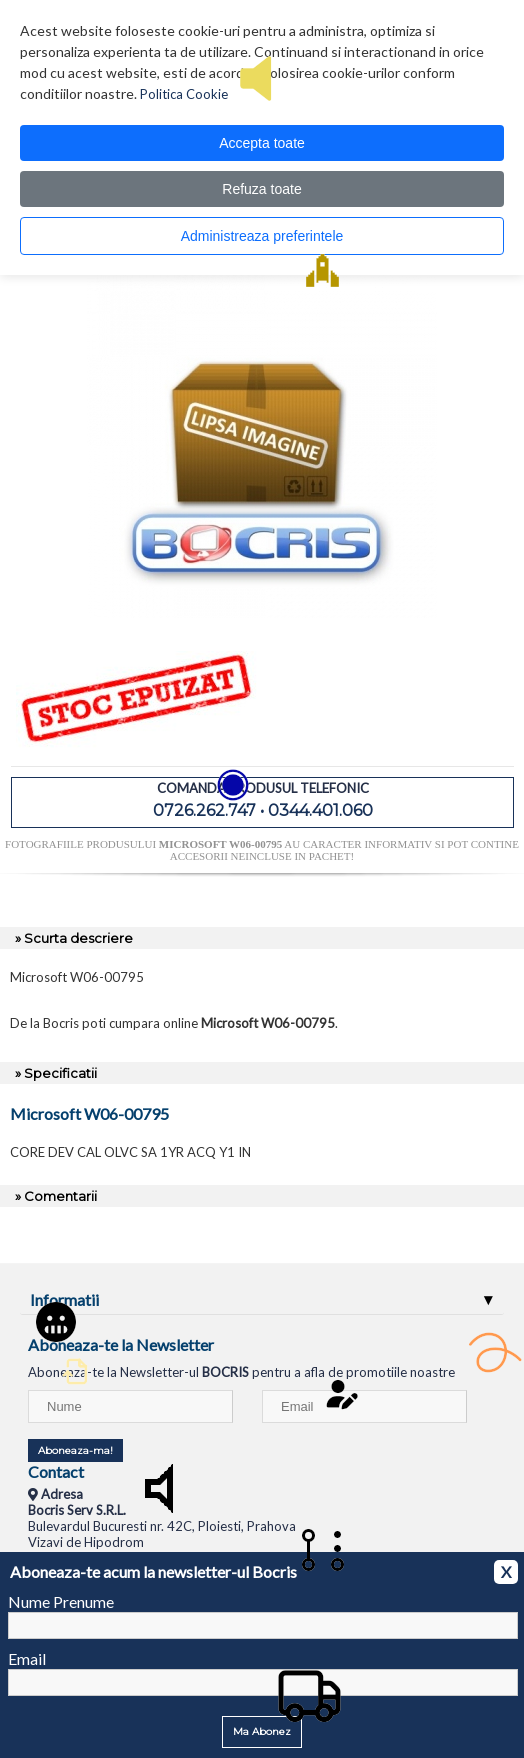 Image resolution: width=524 pixels, height=1758 pixels. I want to click on mute audio or sound output, so click(160, 1488).